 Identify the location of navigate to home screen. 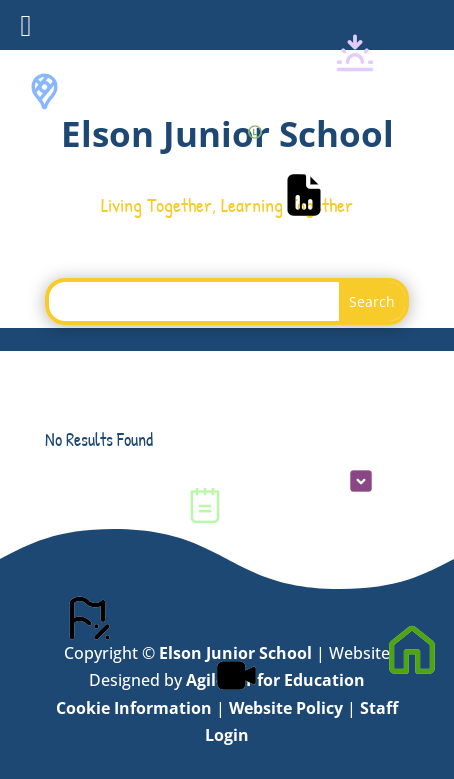
(412, 651).